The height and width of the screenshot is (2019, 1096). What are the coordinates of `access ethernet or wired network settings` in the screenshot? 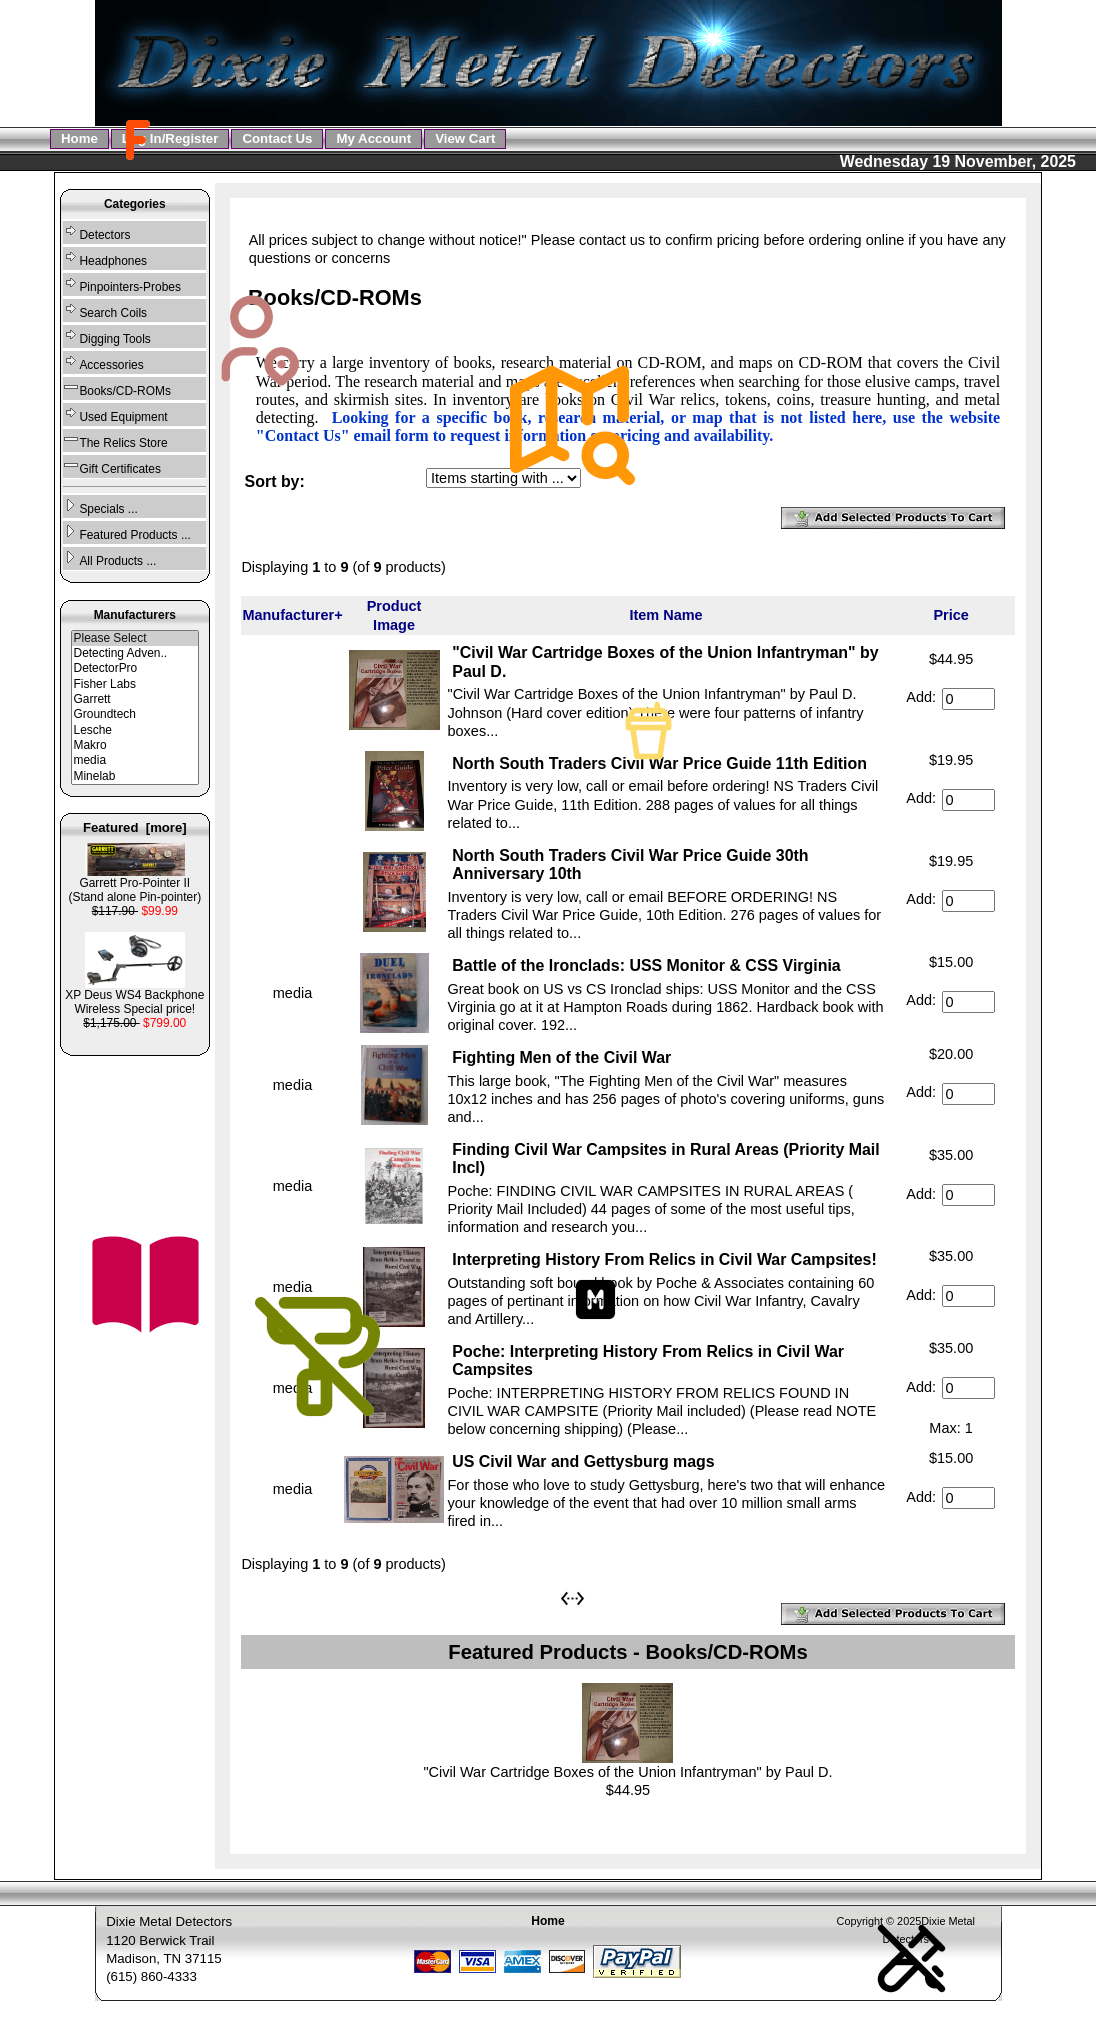 It's located at (572, 1598).